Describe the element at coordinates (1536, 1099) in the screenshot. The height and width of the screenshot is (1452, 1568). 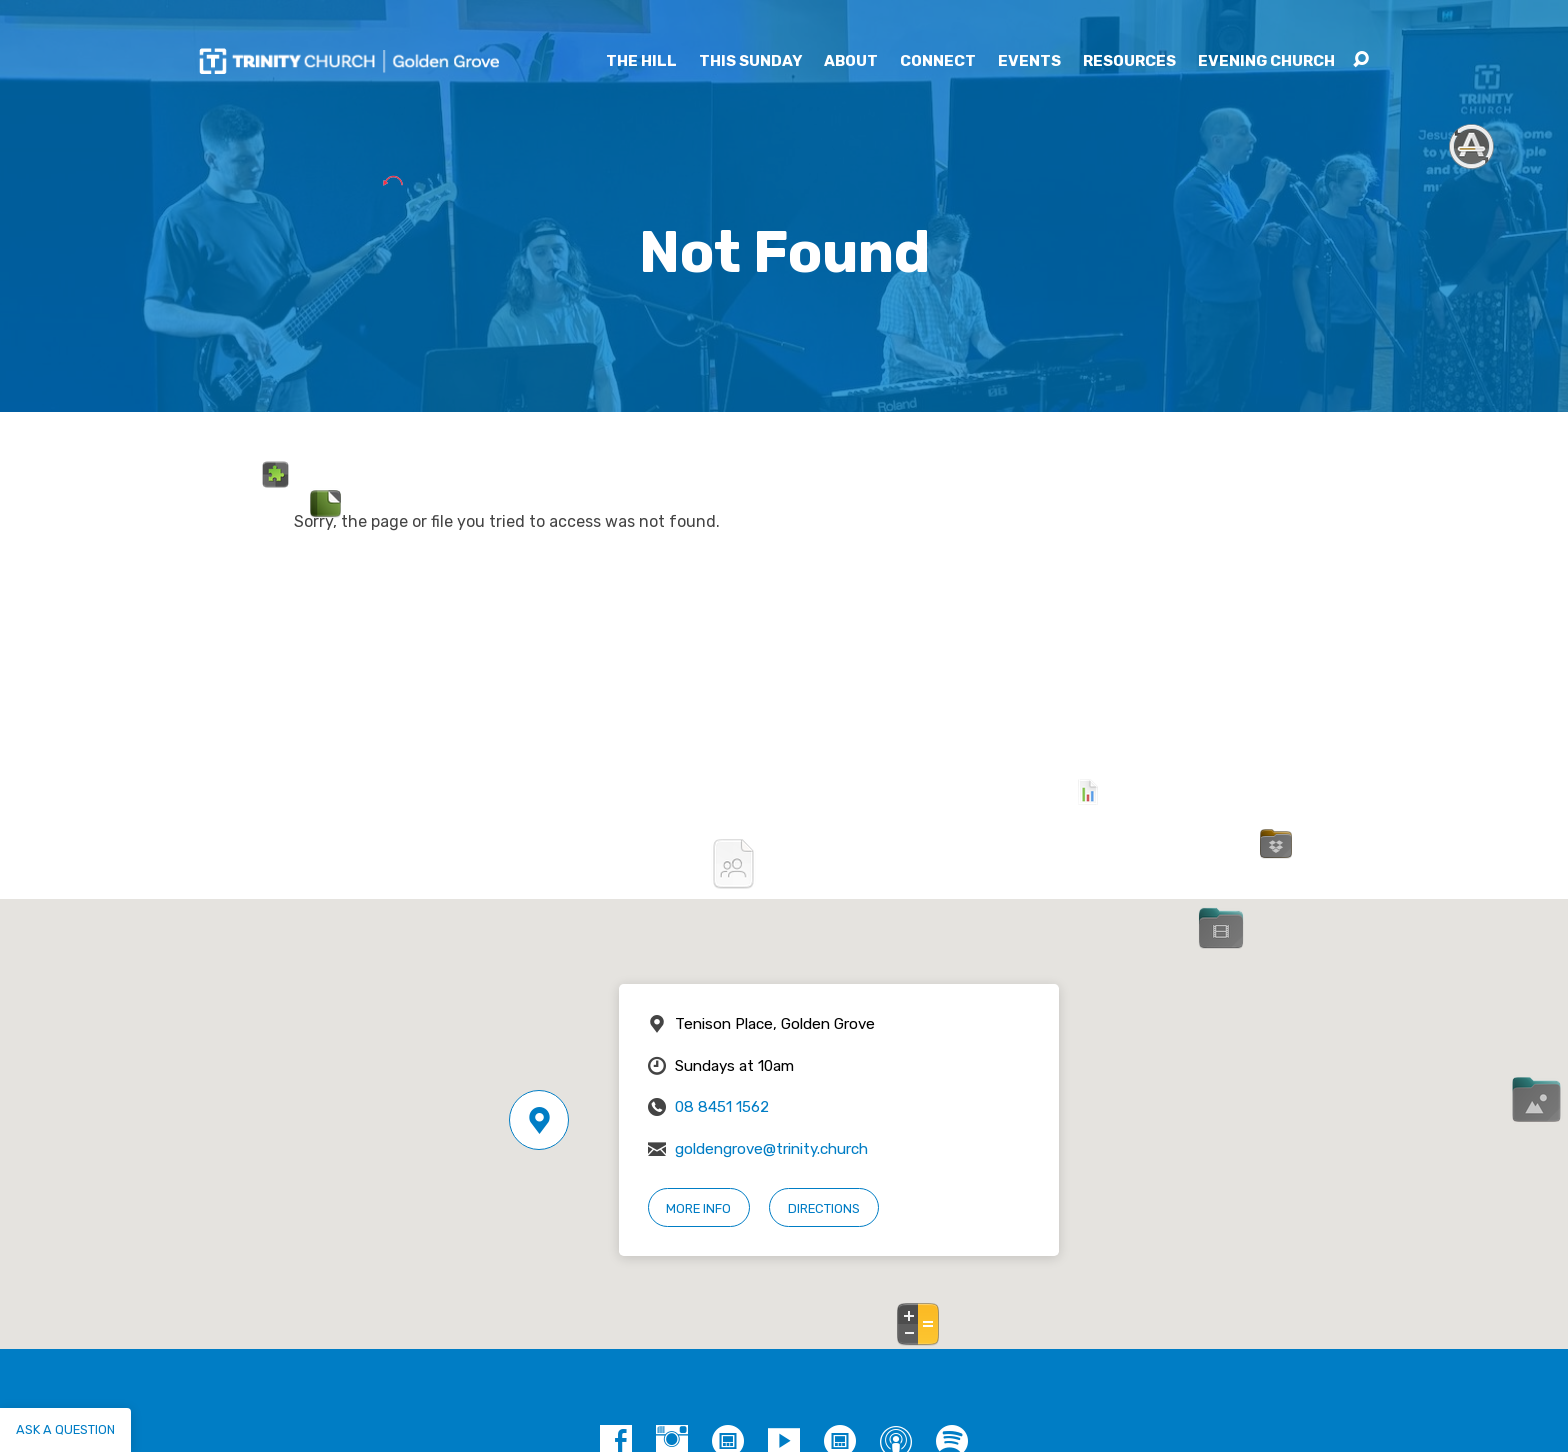
I see `open your pictures folder` at that location.